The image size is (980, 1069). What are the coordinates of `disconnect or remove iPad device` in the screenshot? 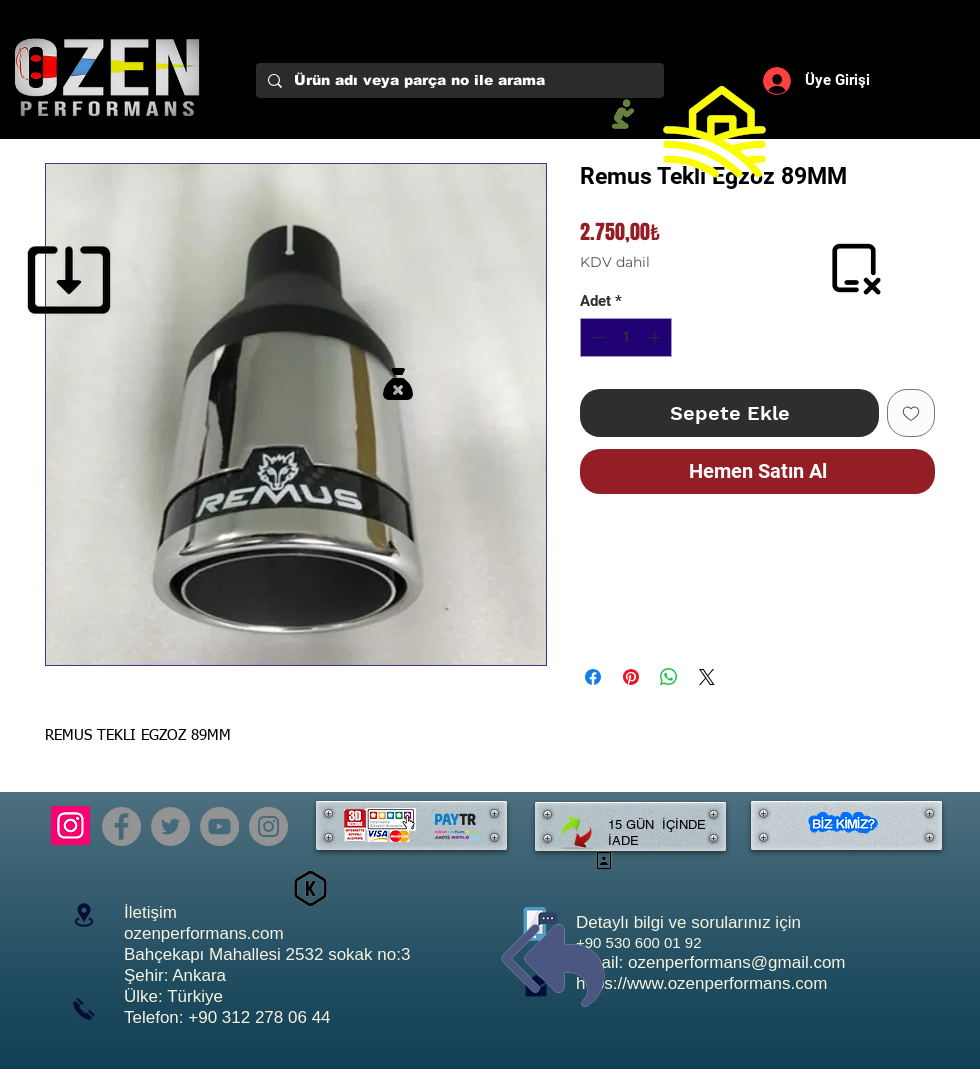 It's located at (854, 268).